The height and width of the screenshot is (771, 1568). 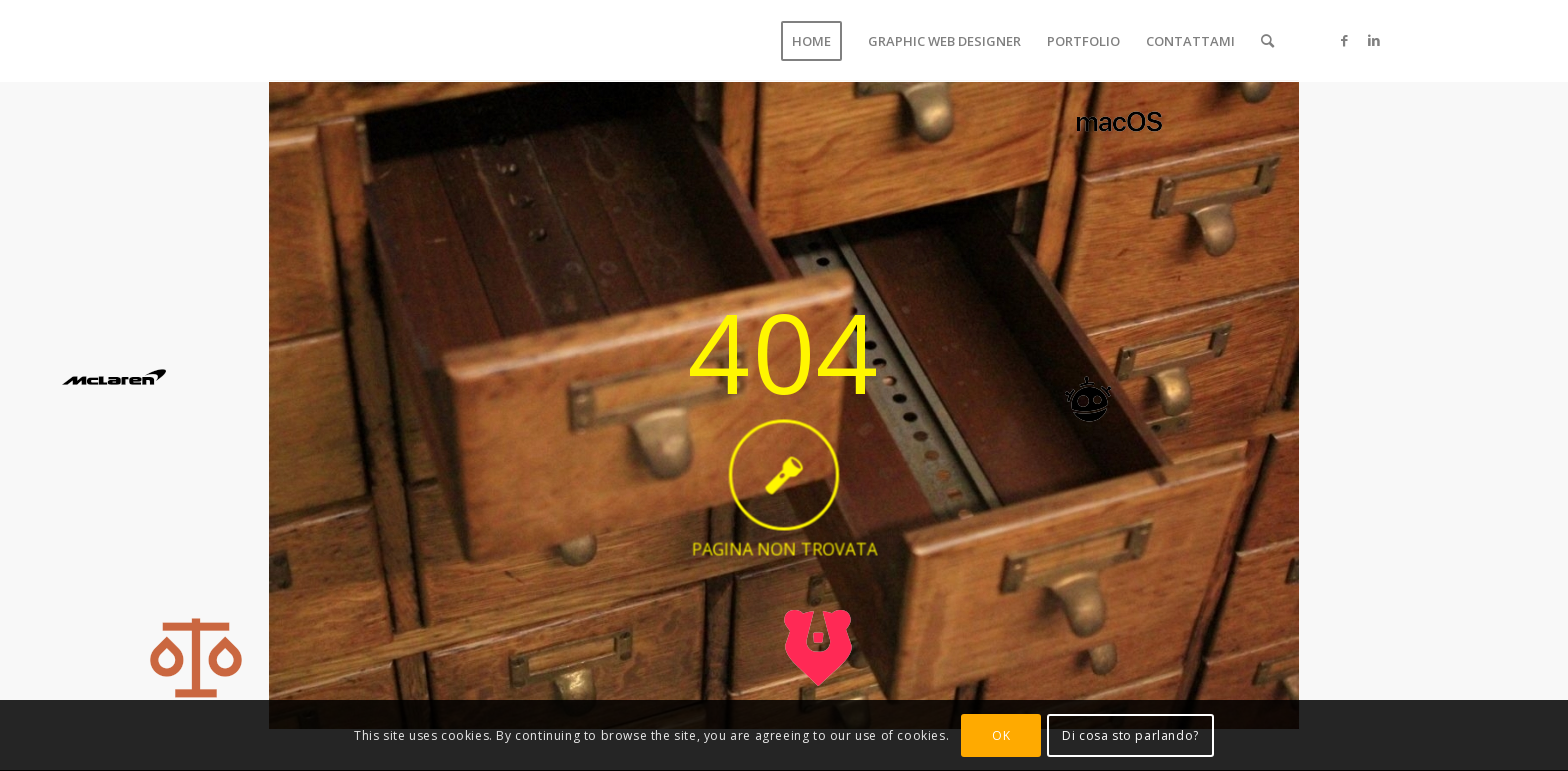 What do you see at coordinates (1119, 121) in the screenshot?
I see `indicates macOS operating system compatibility` at bounding box center [1119, 121].